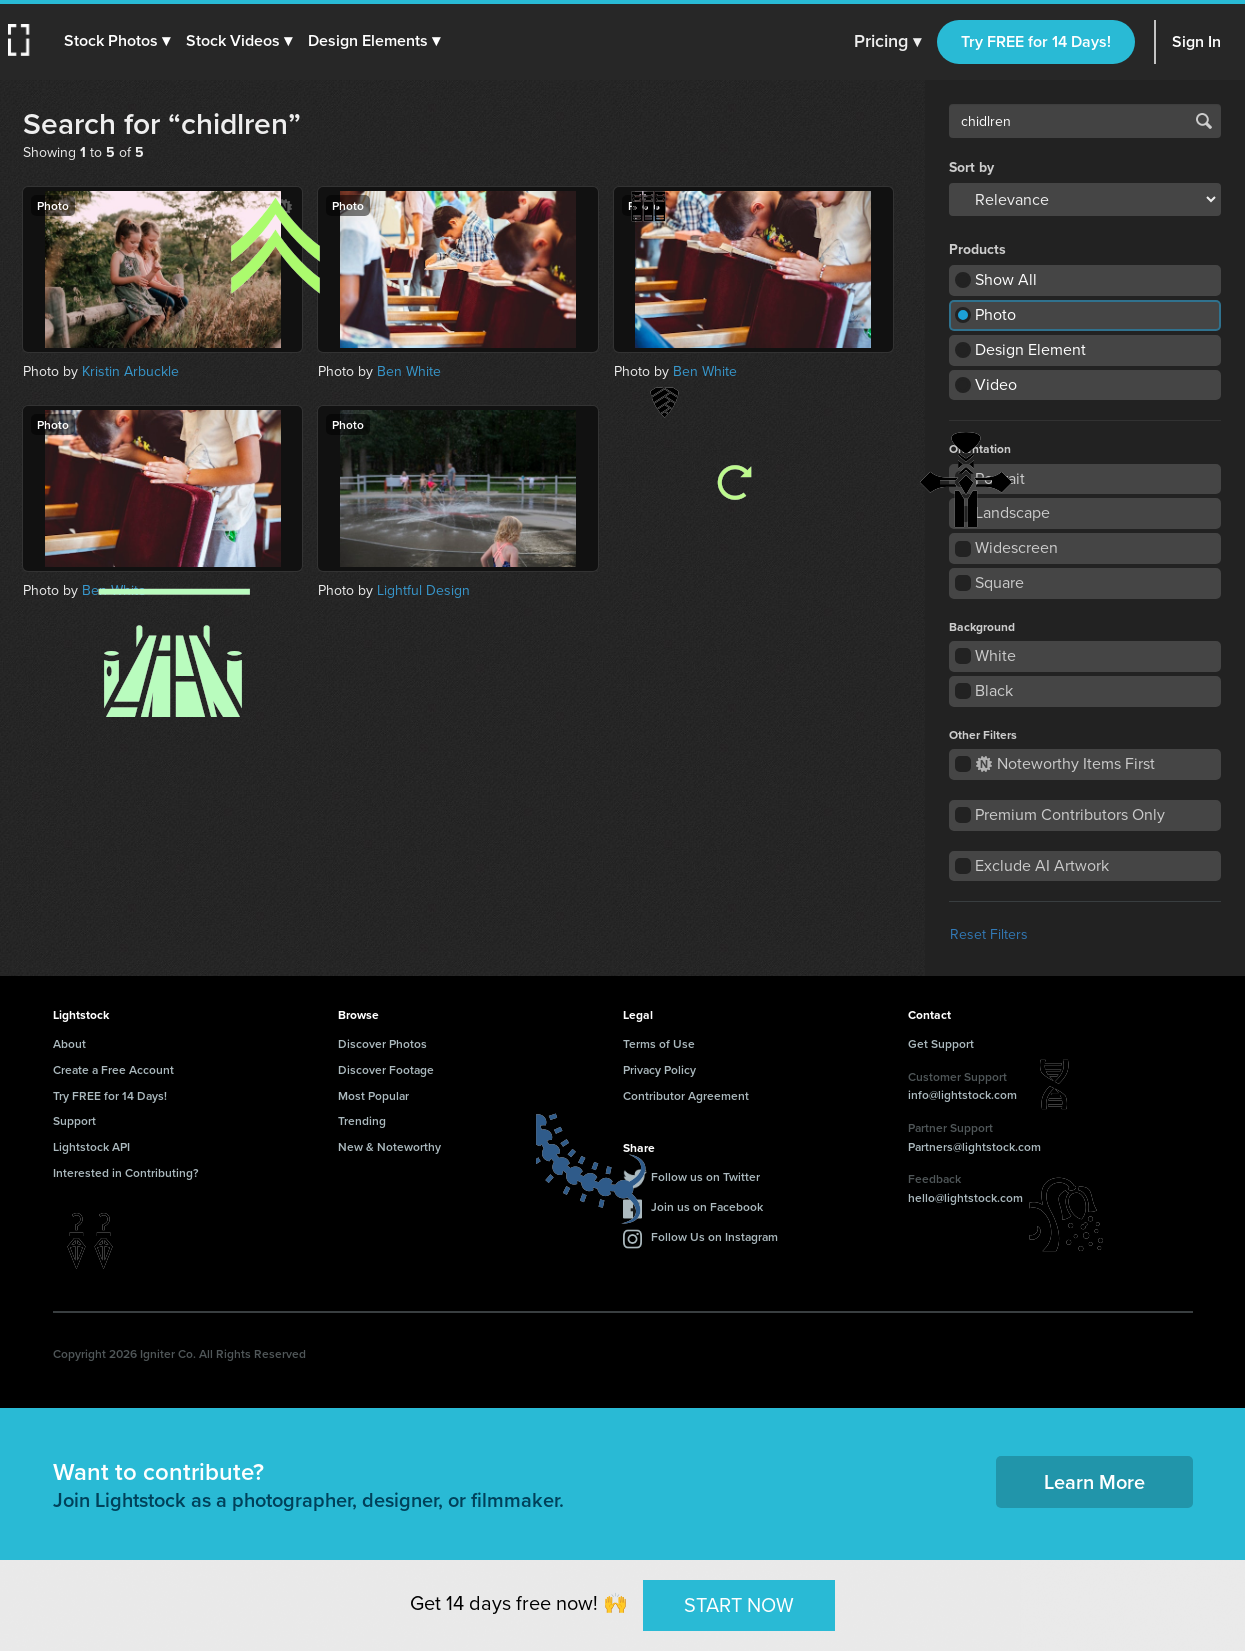 This screenshot has width=1245, height=1651. What do you see at coordinates (648, 204) in the screenshot?
I see `access storage lockers or compartments` at bounding box center [648, 204].